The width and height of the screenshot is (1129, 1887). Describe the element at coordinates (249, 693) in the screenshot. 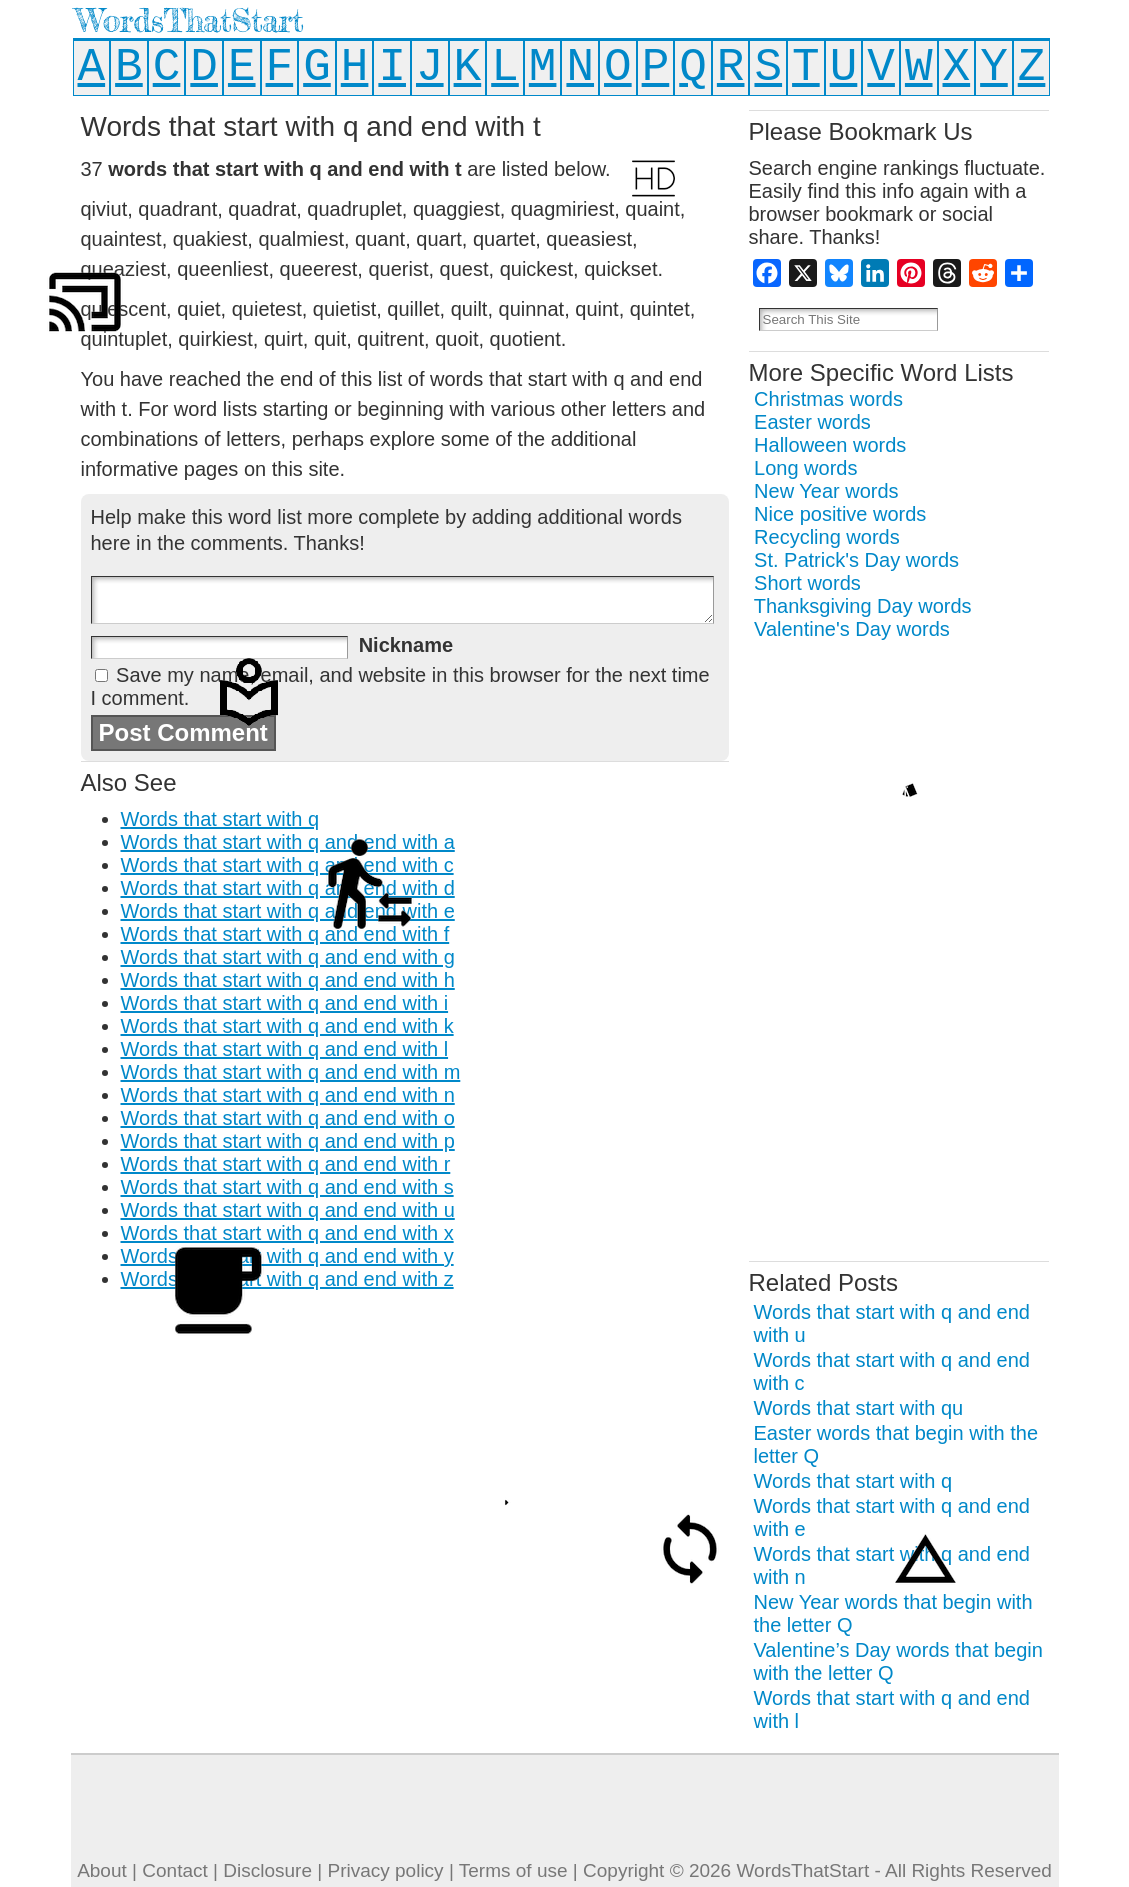

I see `access local library services` at that location.